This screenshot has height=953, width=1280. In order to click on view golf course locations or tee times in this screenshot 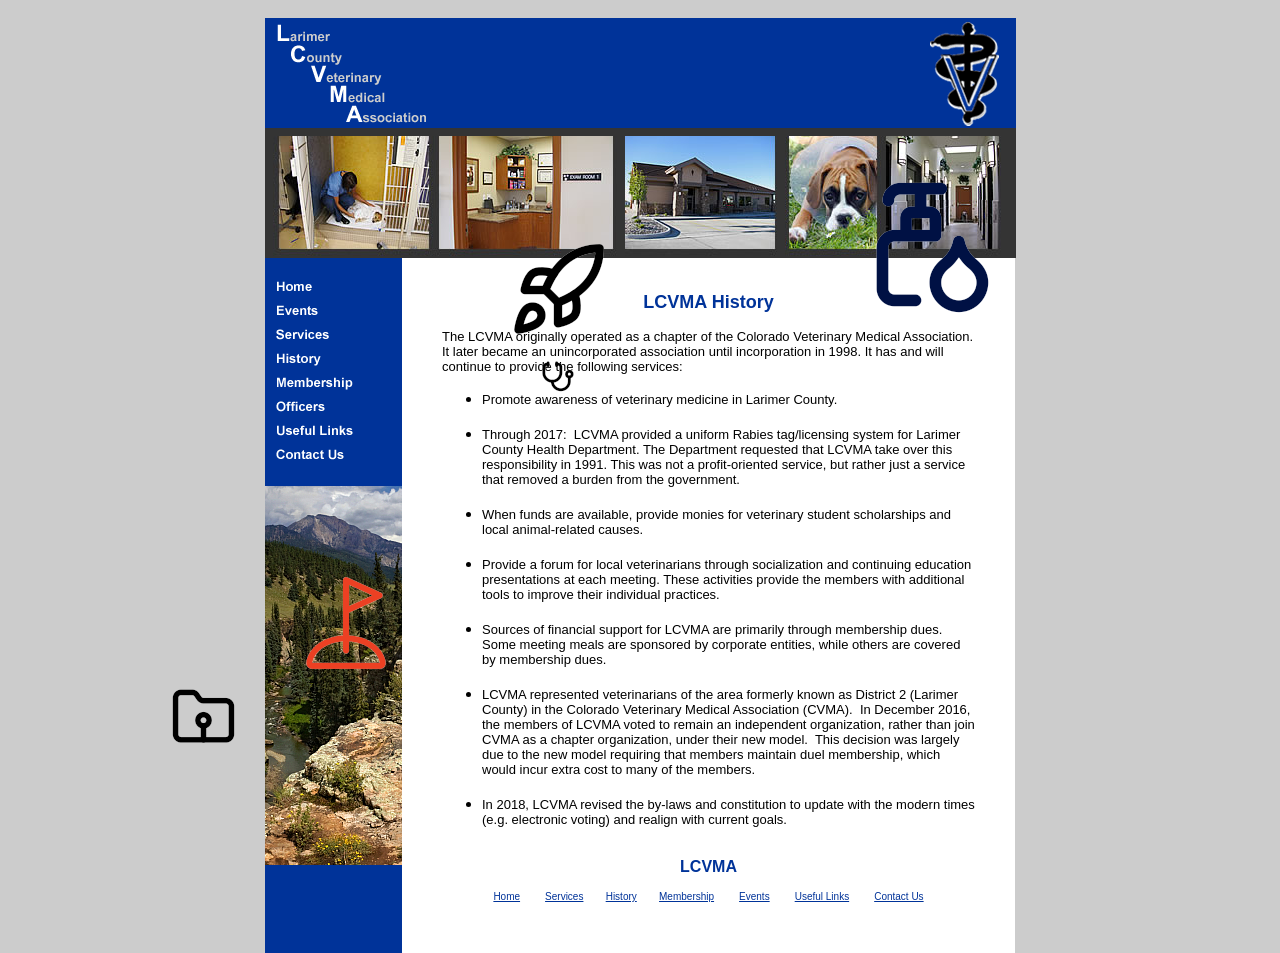, I will do `click(346, 623)`.